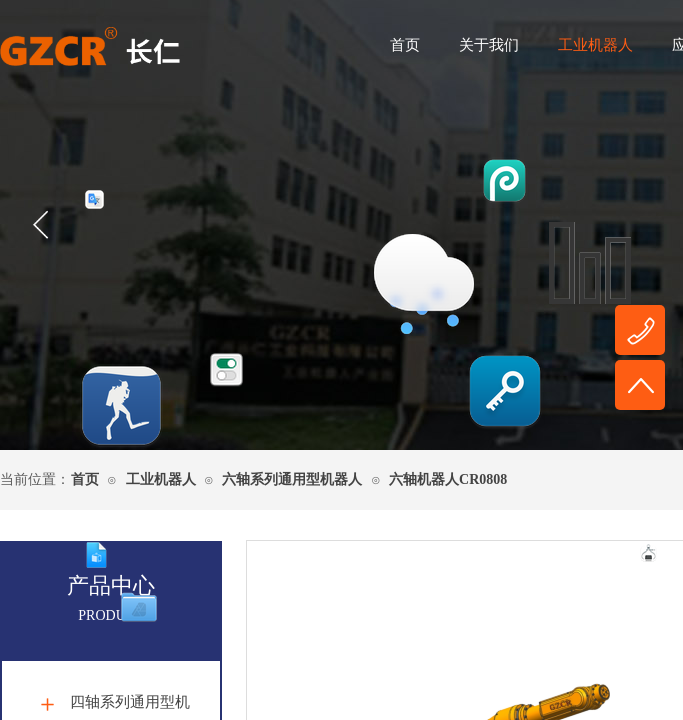 This screenshot has width=683, height=720. Describe the element at coordinates (226, 369) in the screenshot. I see `open gnome tweaks settings` at that location.